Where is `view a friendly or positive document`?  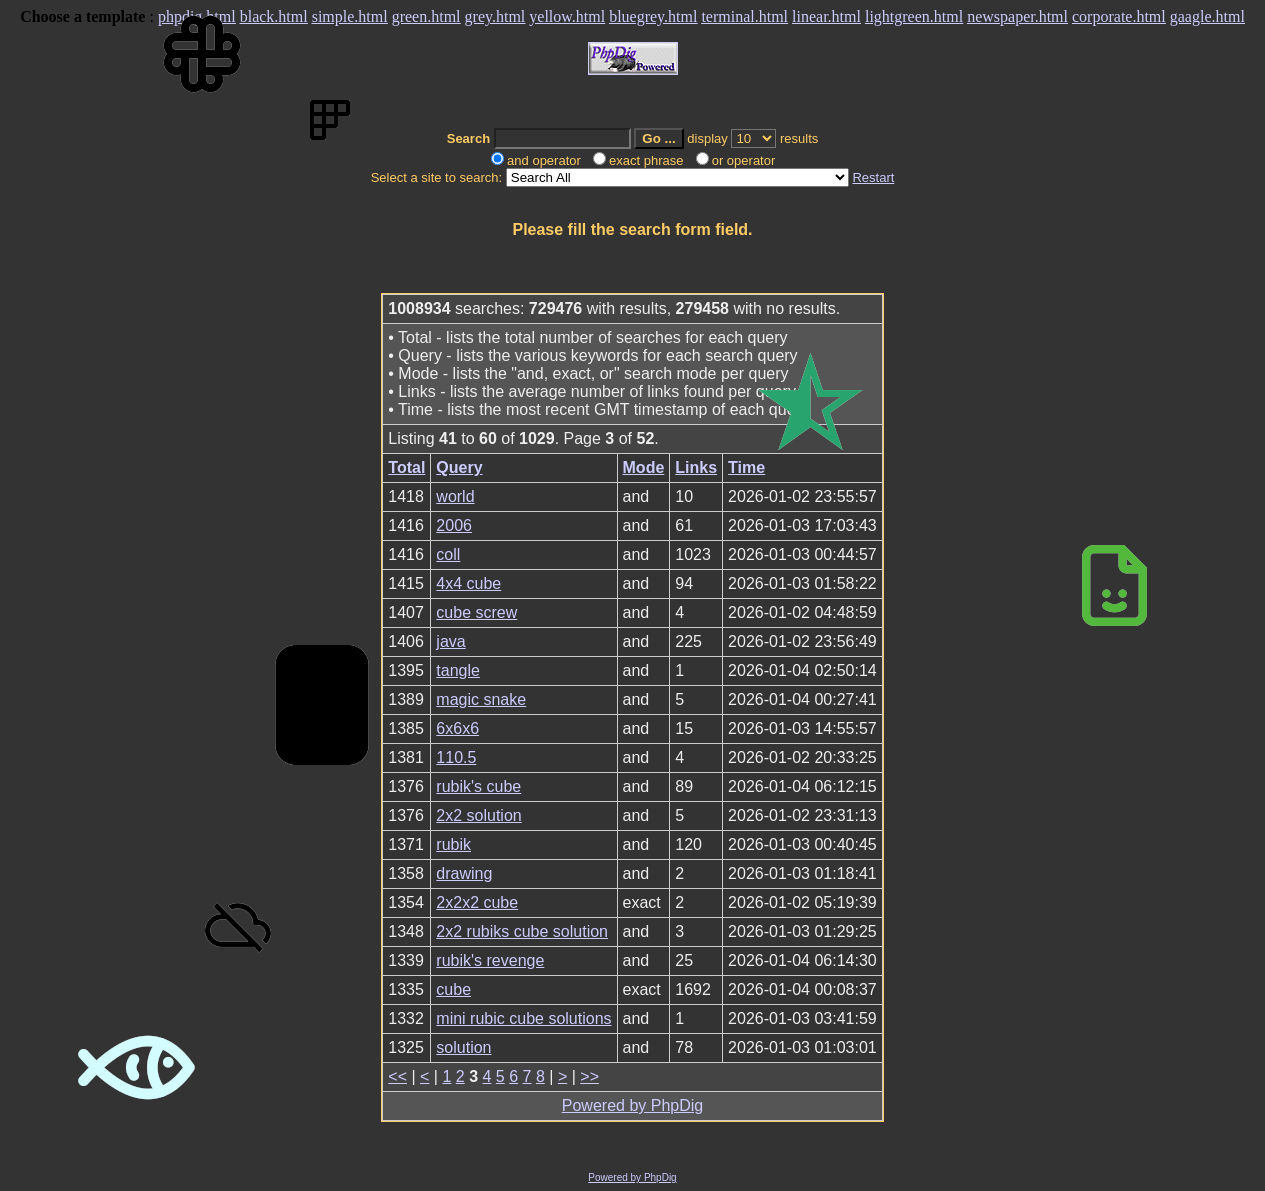 view a friendly or positive document is located at coordinates (1114, 585).